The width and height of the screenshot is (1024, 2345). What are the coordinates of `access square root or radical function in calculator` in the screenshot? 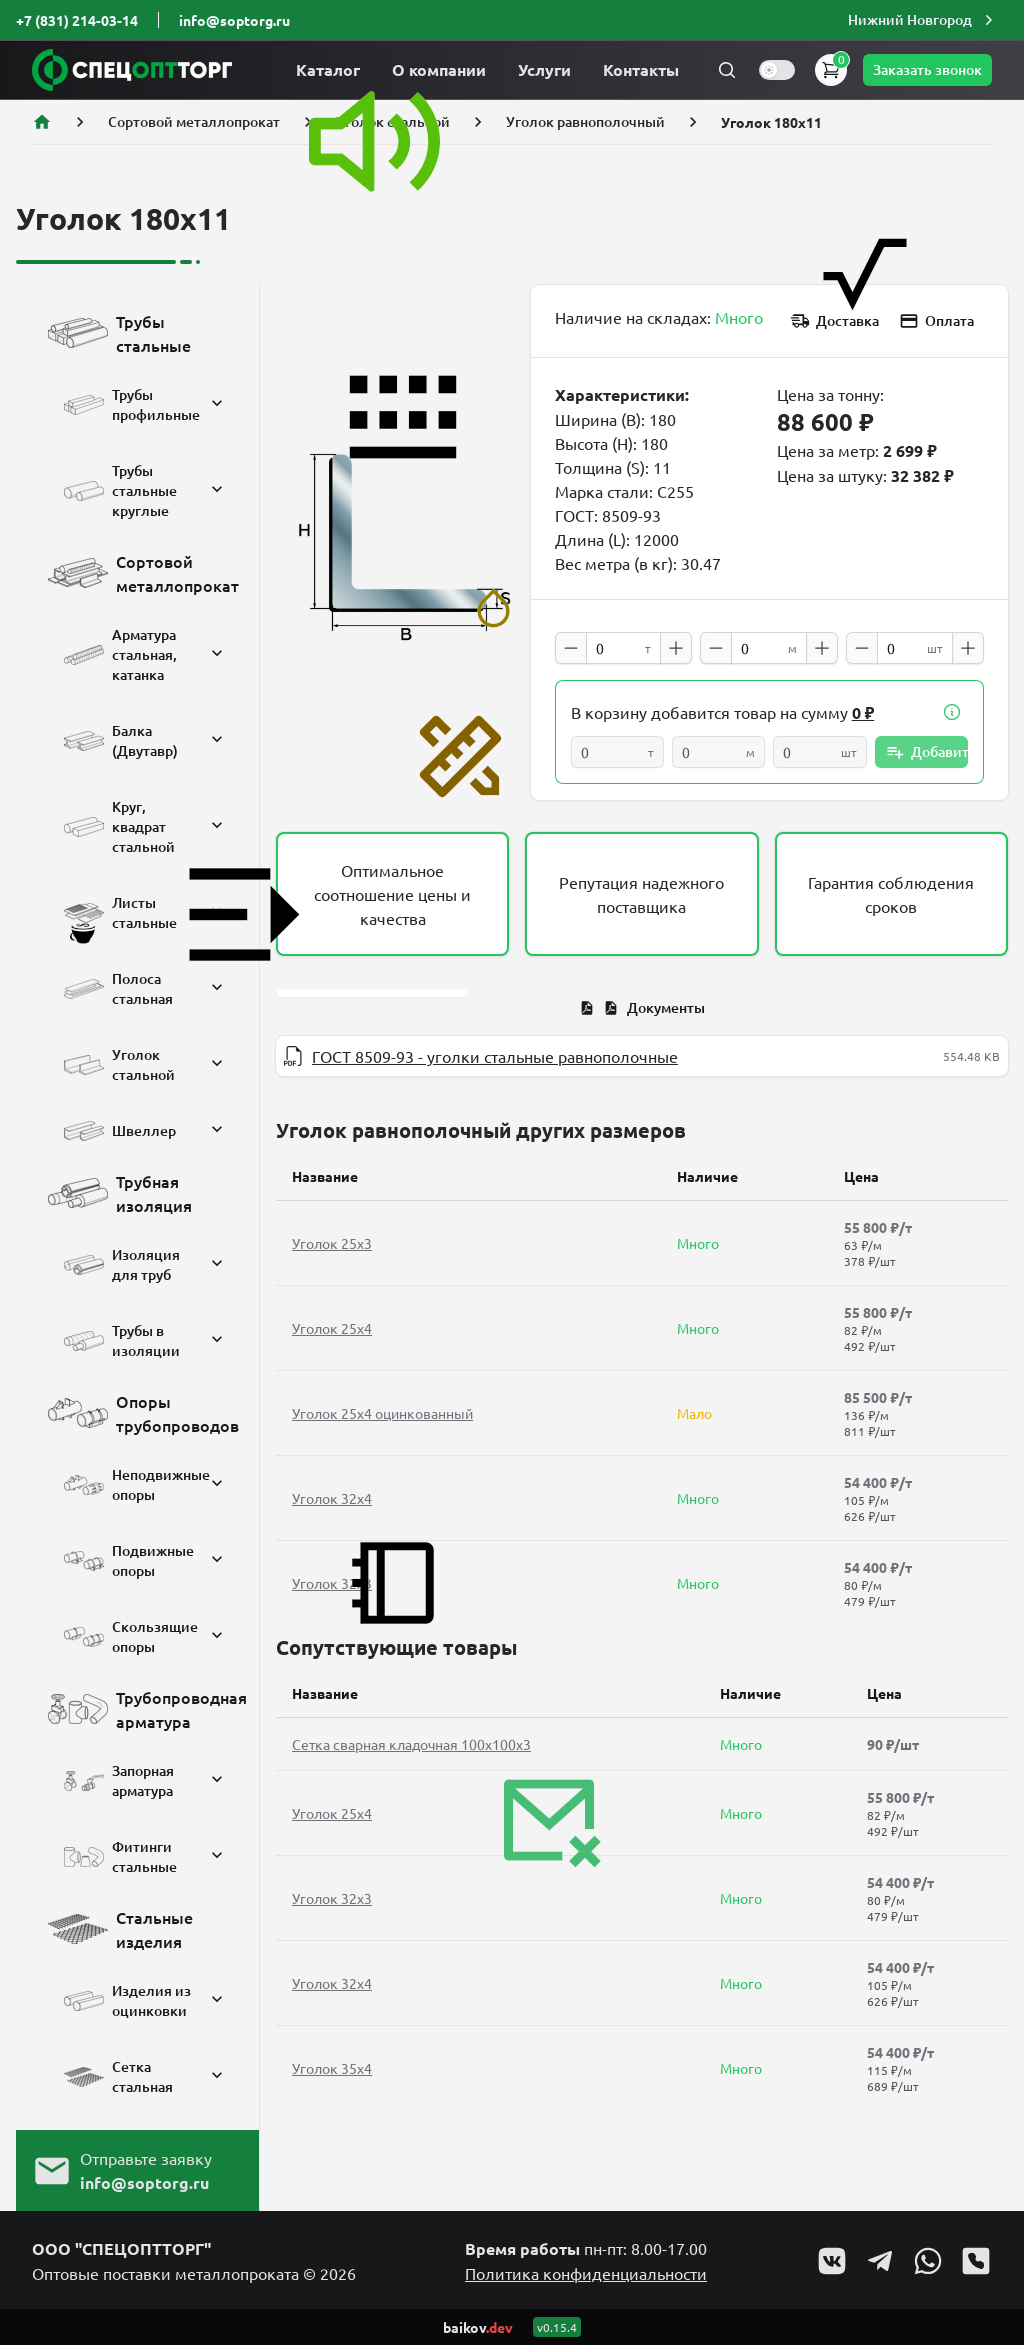 It's located at (865, 272).